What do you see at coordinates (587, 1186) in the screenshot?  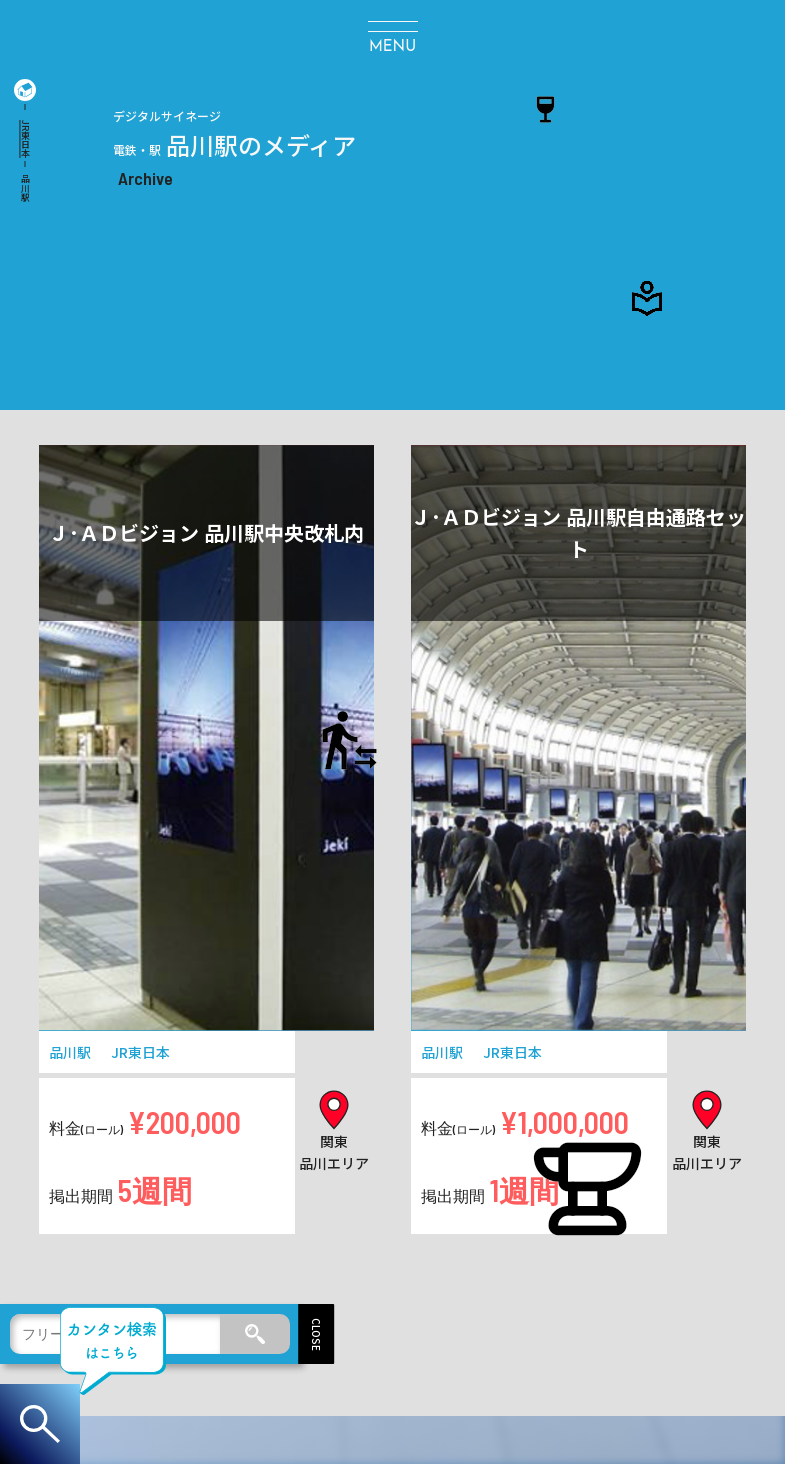 I see `access crafting or forging tools` at bounding box center [587, 1186].